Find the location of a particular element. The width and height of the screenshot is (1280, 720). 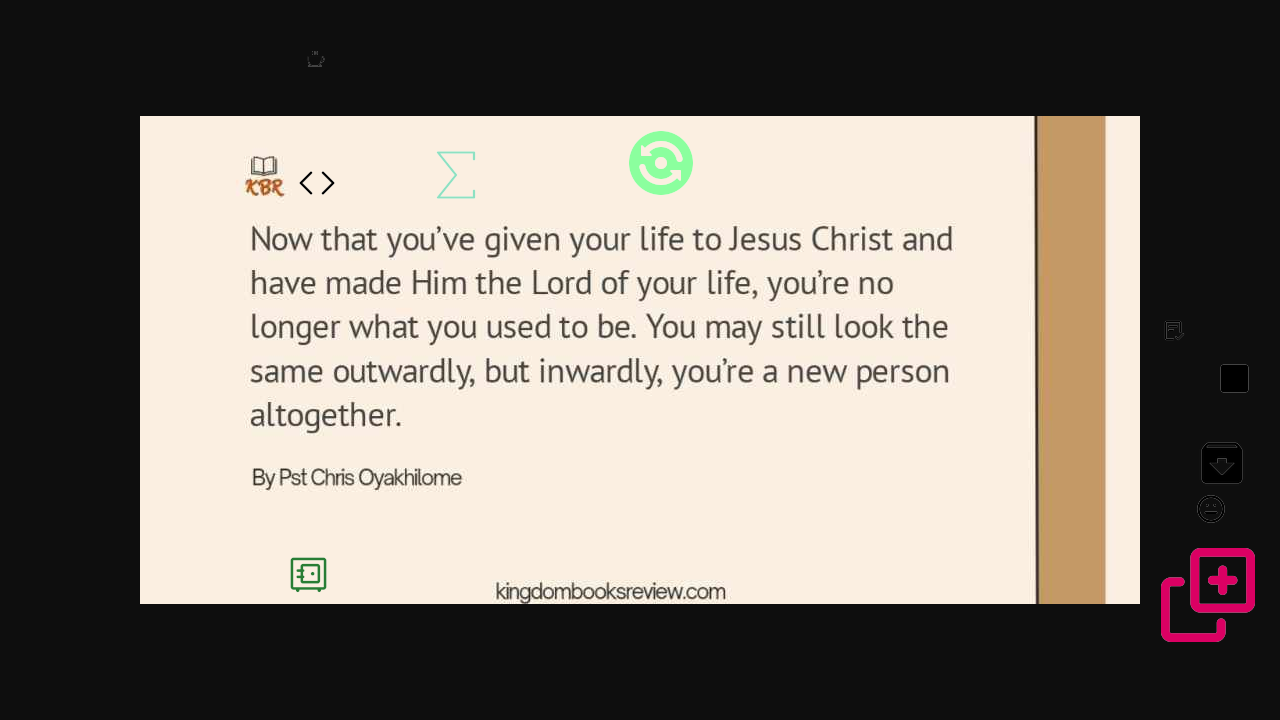

view or manage your task checklist is located at coordinates (1174, 330).